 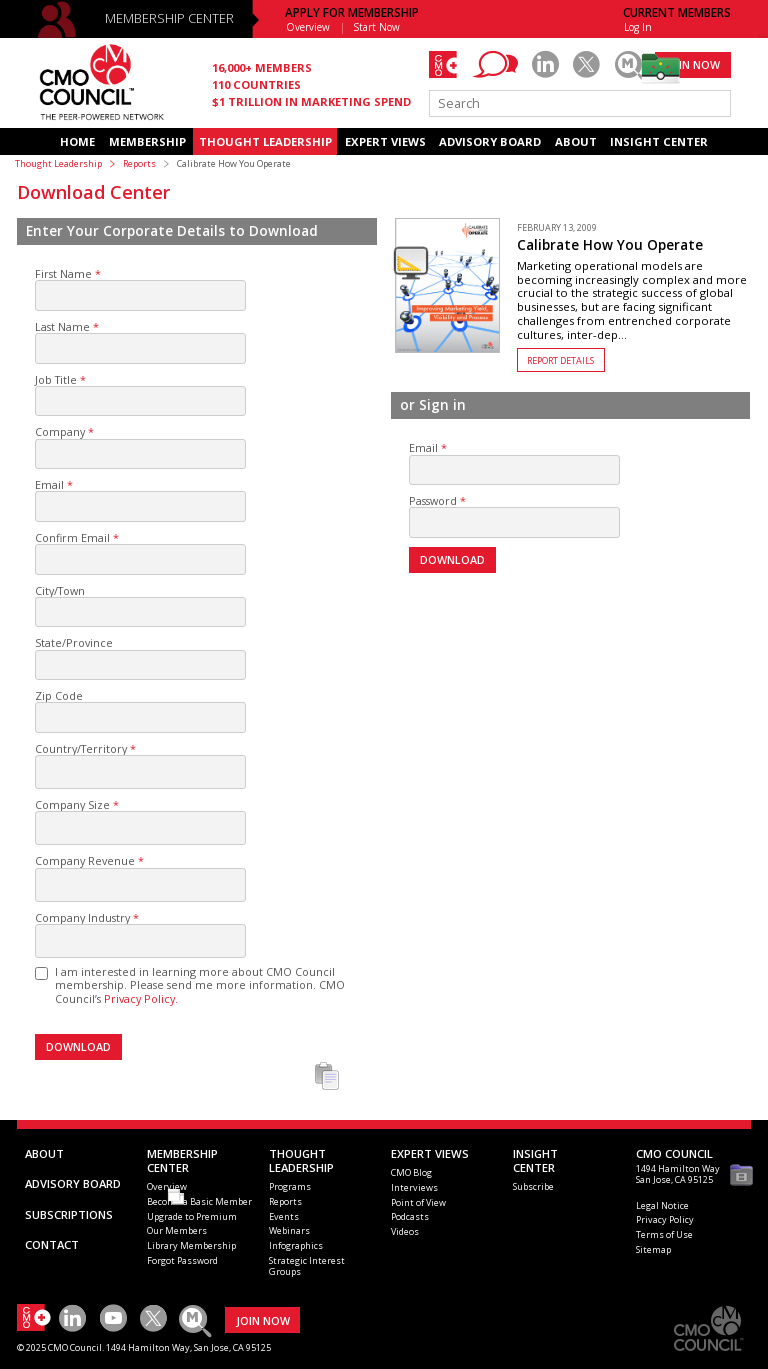 What do you see at coordinates (741, 1174) in the screenshot?
I see `open your videos folder` at bounding box center [741, 1174].